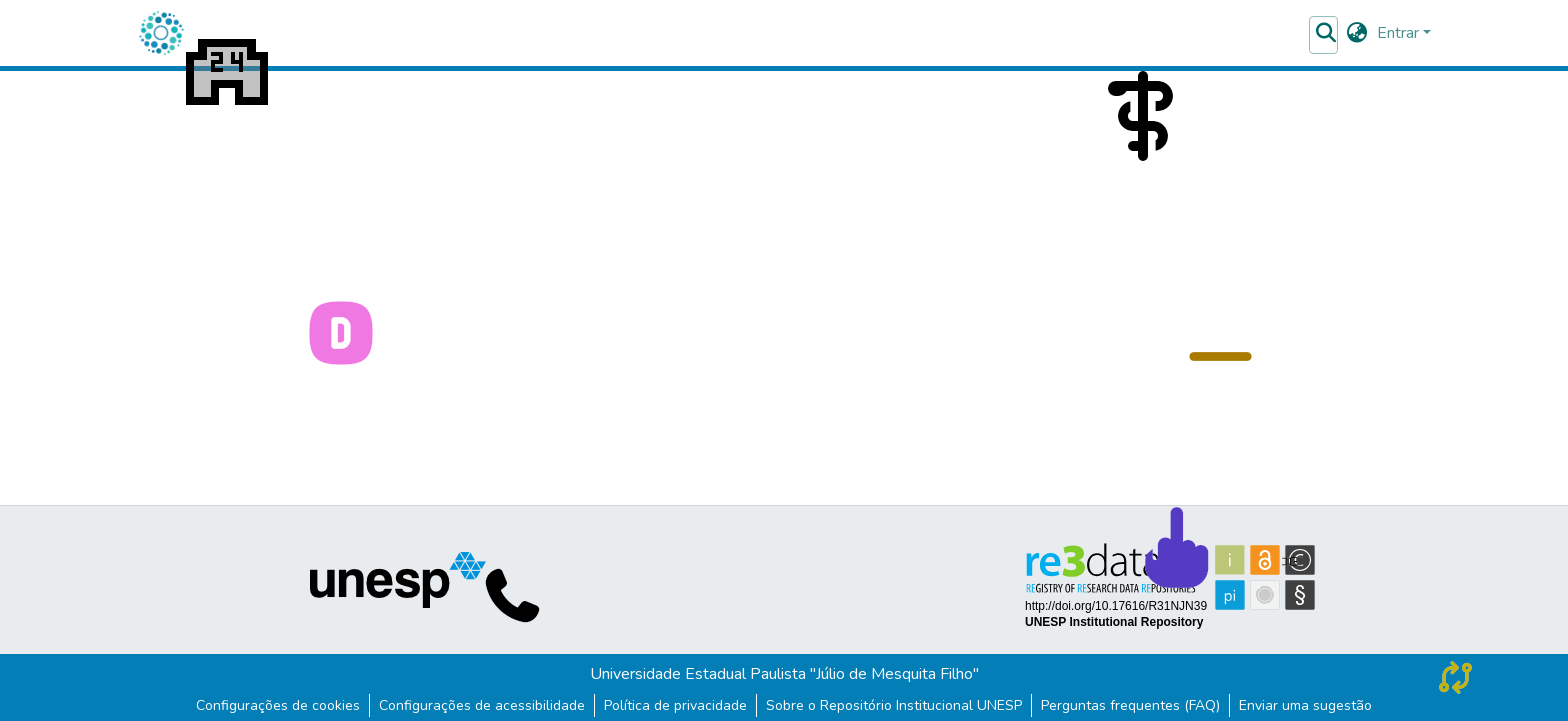  Describe the element at coordinates (227, 72) in the screenshot. I see `find nearby convenience stores` at that location.